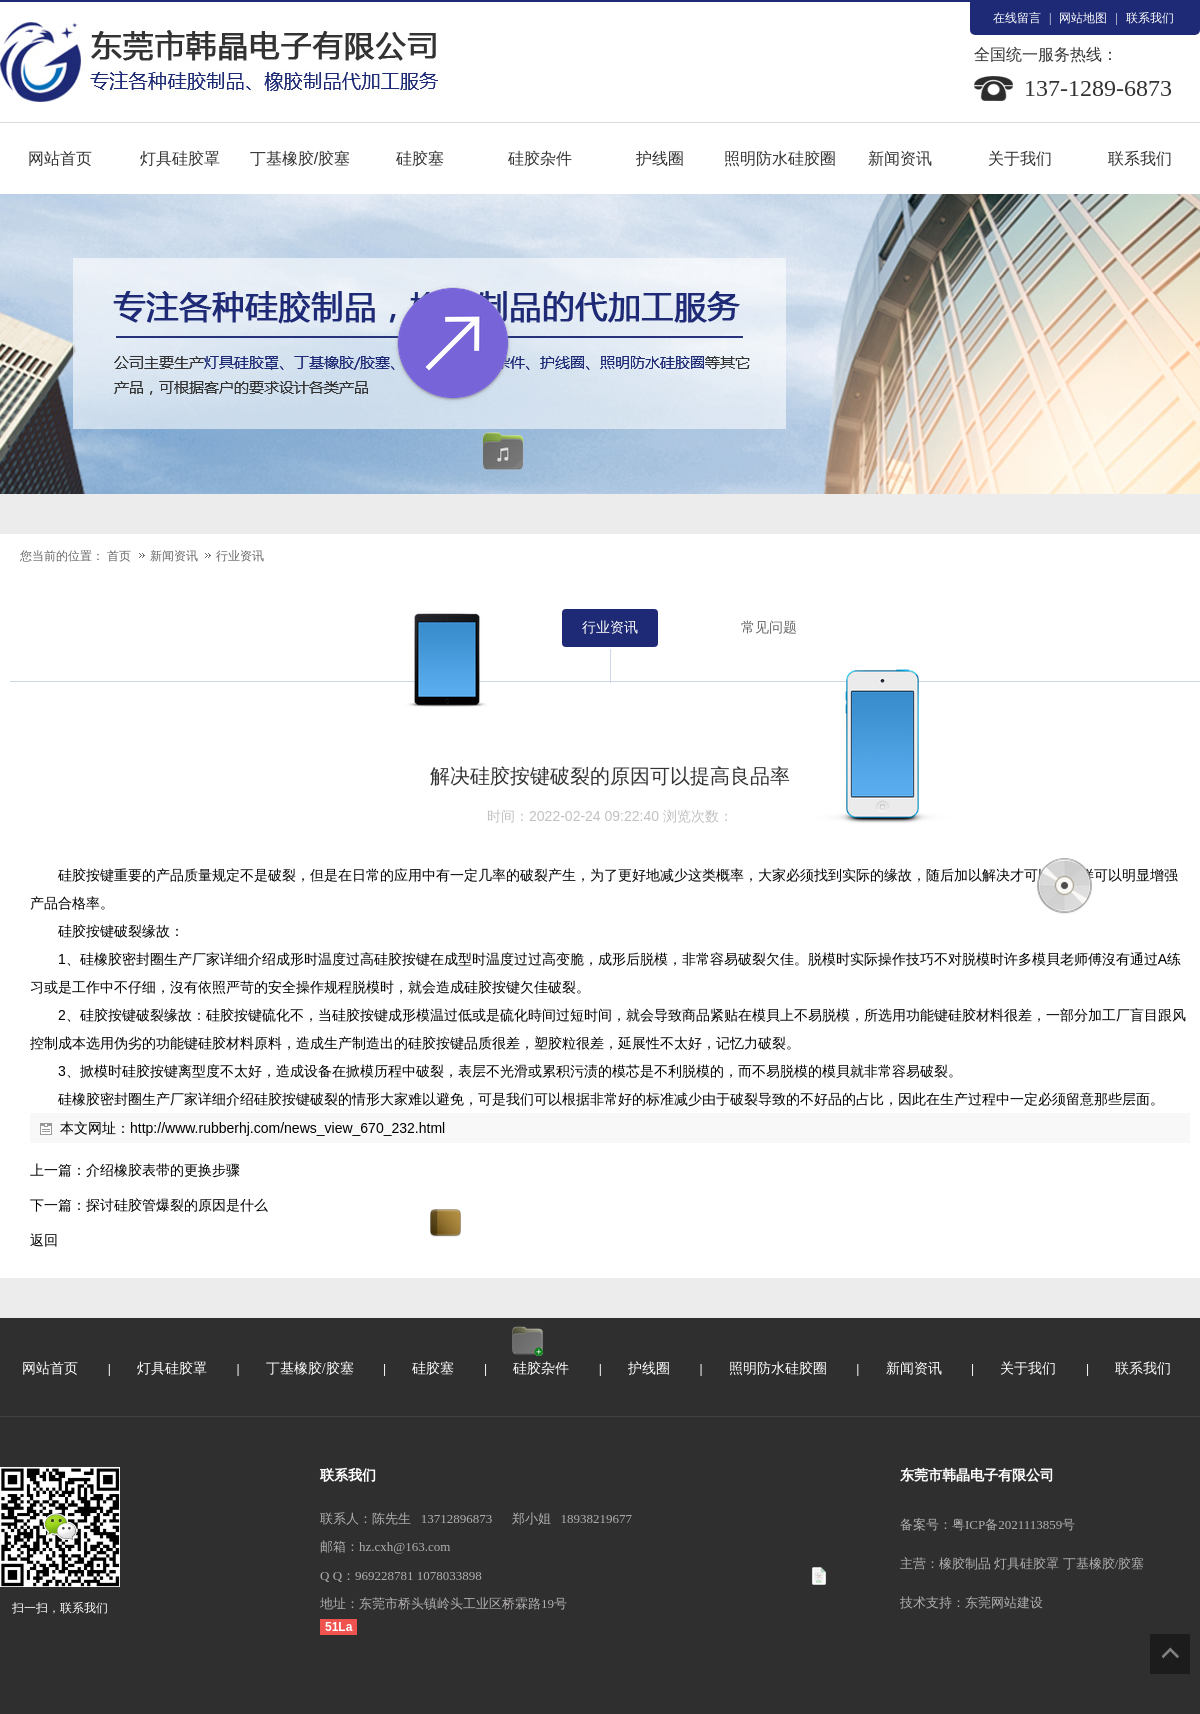 The height and width of the screenshot is (1714, 1200). Describe the element at coordinates (819, 1576) in the screenshot. I see `open a CSV spreadsheet file` at that location.